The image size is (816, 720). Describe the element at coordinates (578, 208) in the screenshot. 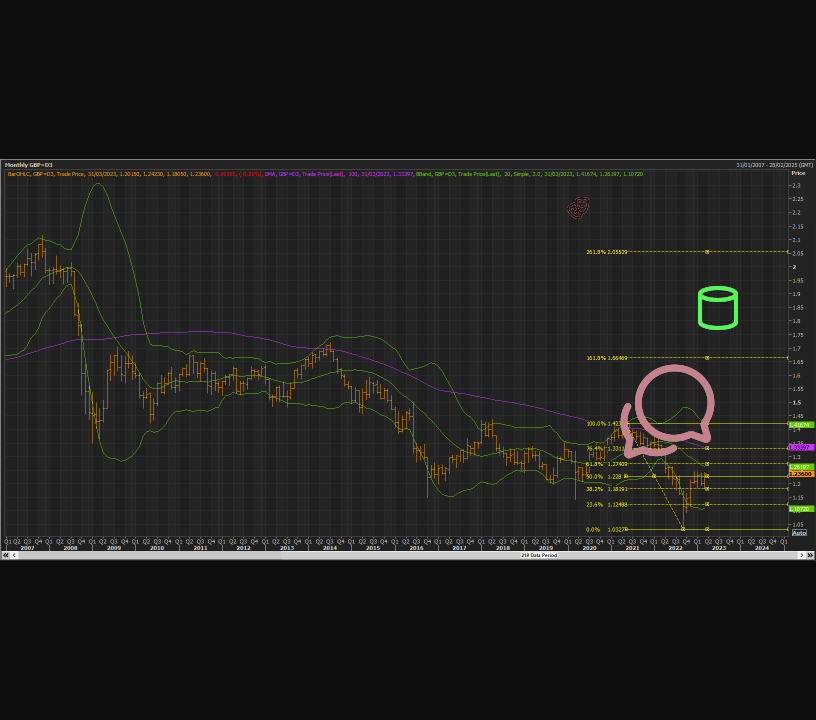

I see `access theater or entertainment content` at that location.